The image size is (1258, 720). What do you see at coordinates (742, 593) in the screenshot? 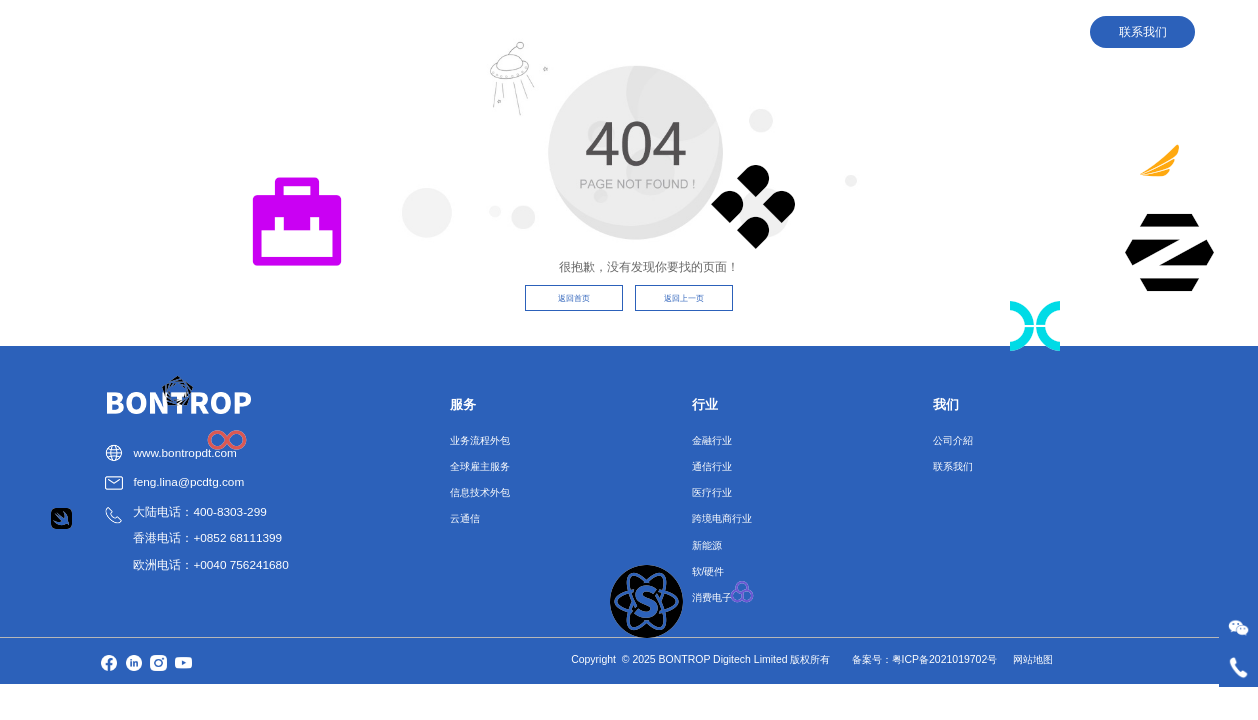
I see `adjust color filter settings` at bounding box center [742, 593].